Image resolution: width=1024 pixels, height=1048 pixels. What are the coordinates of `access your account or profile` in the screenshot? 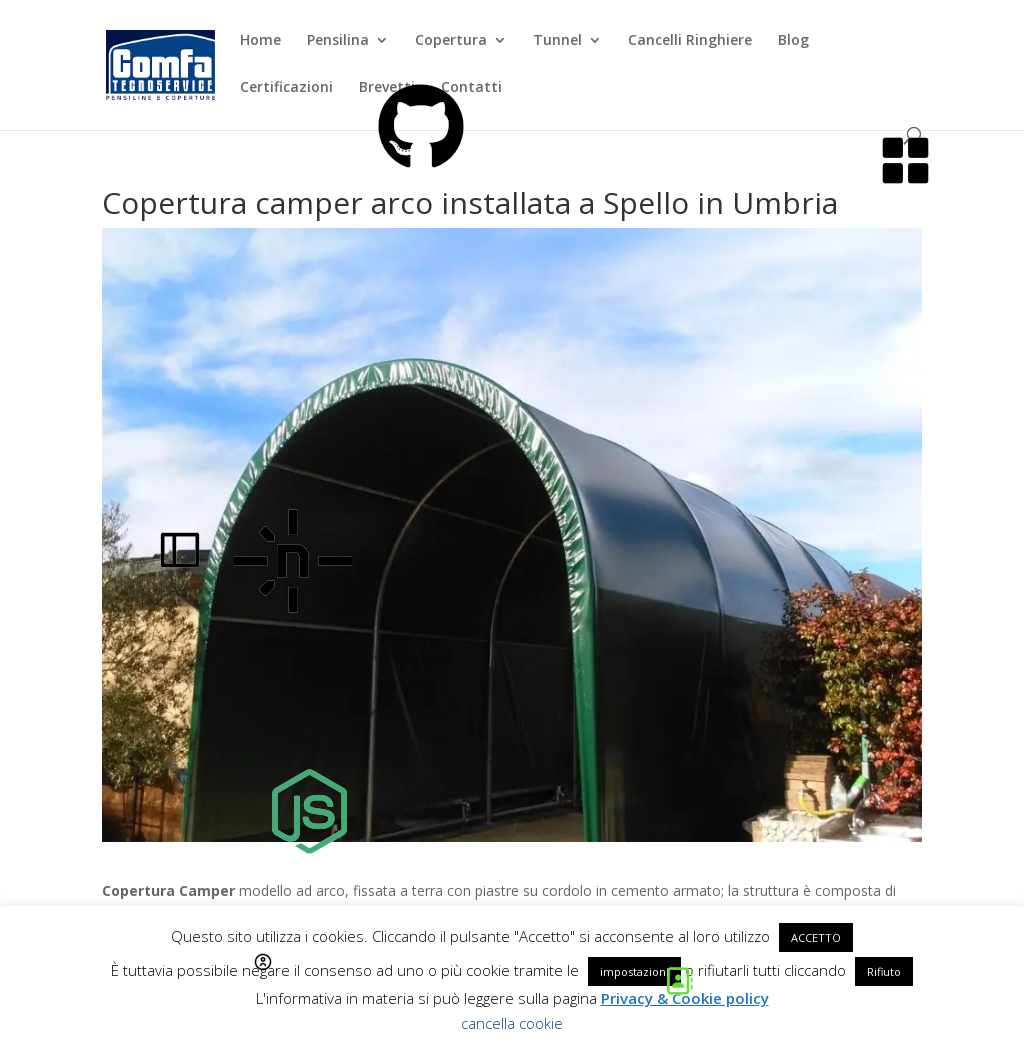 It's located at (263, 962).